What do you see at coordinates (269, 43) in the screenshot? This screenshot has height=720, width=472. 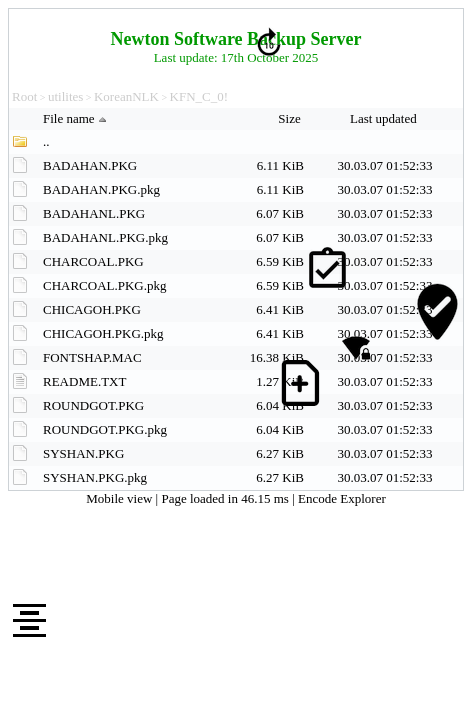 I see `skip forward 10 seconds in media playback` at bounding box center [269, 43].